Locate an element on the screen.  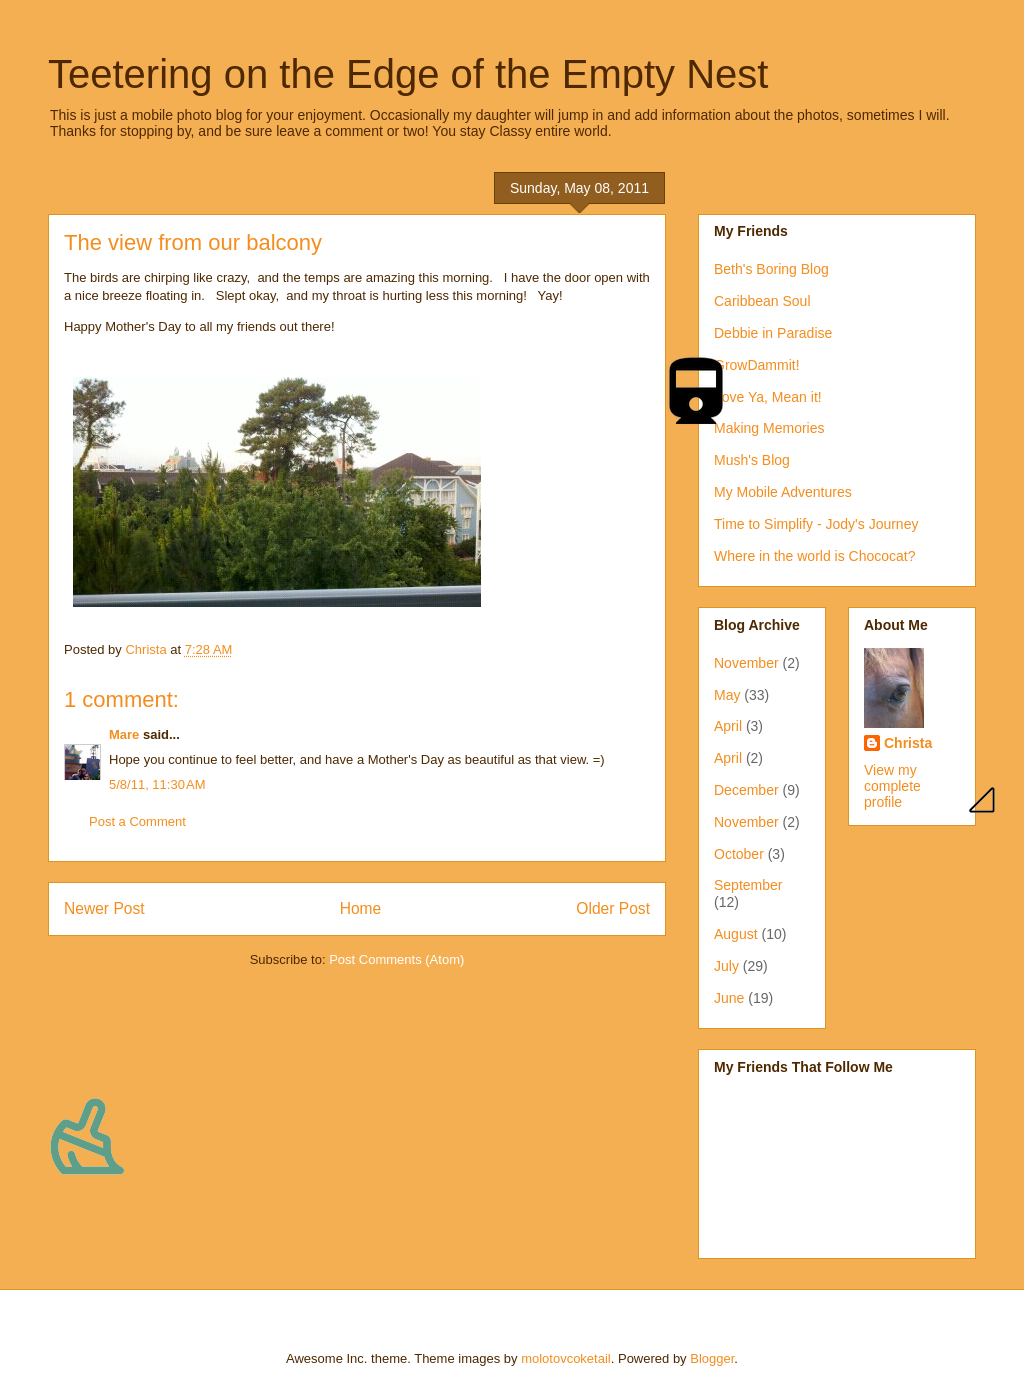
get train or railway directions is located at coordinates (696, 394).